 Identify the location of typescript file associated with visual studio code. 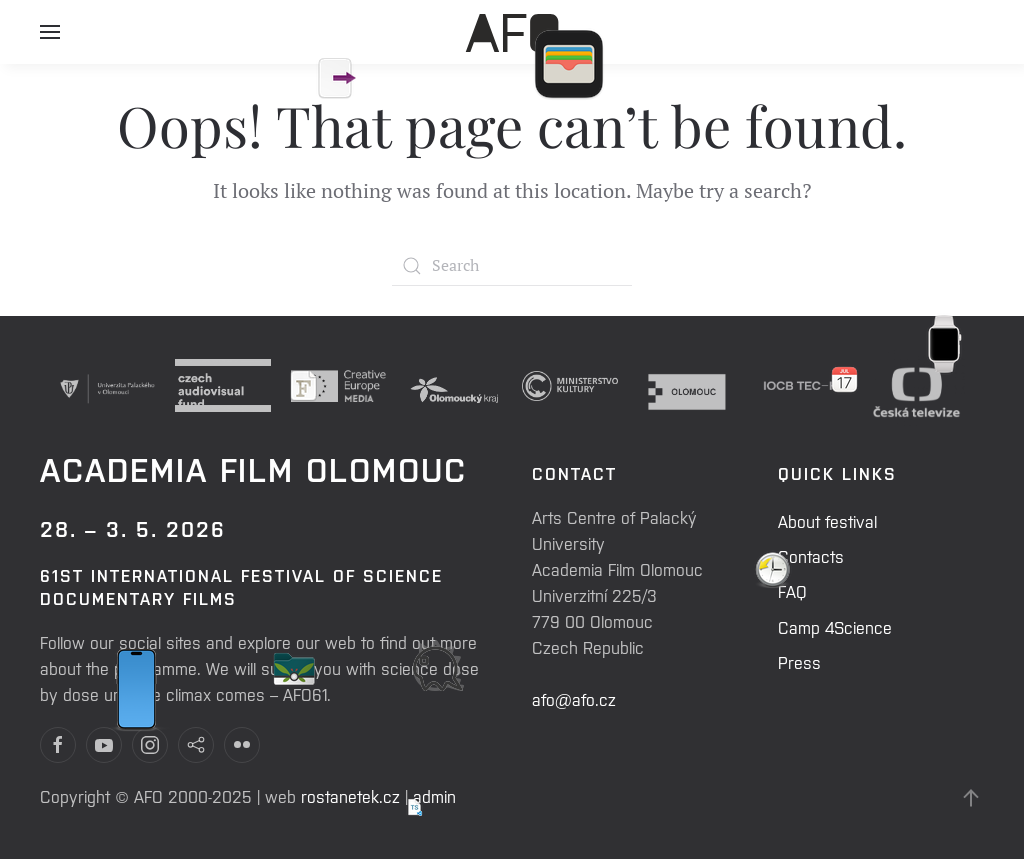
(414, 807).